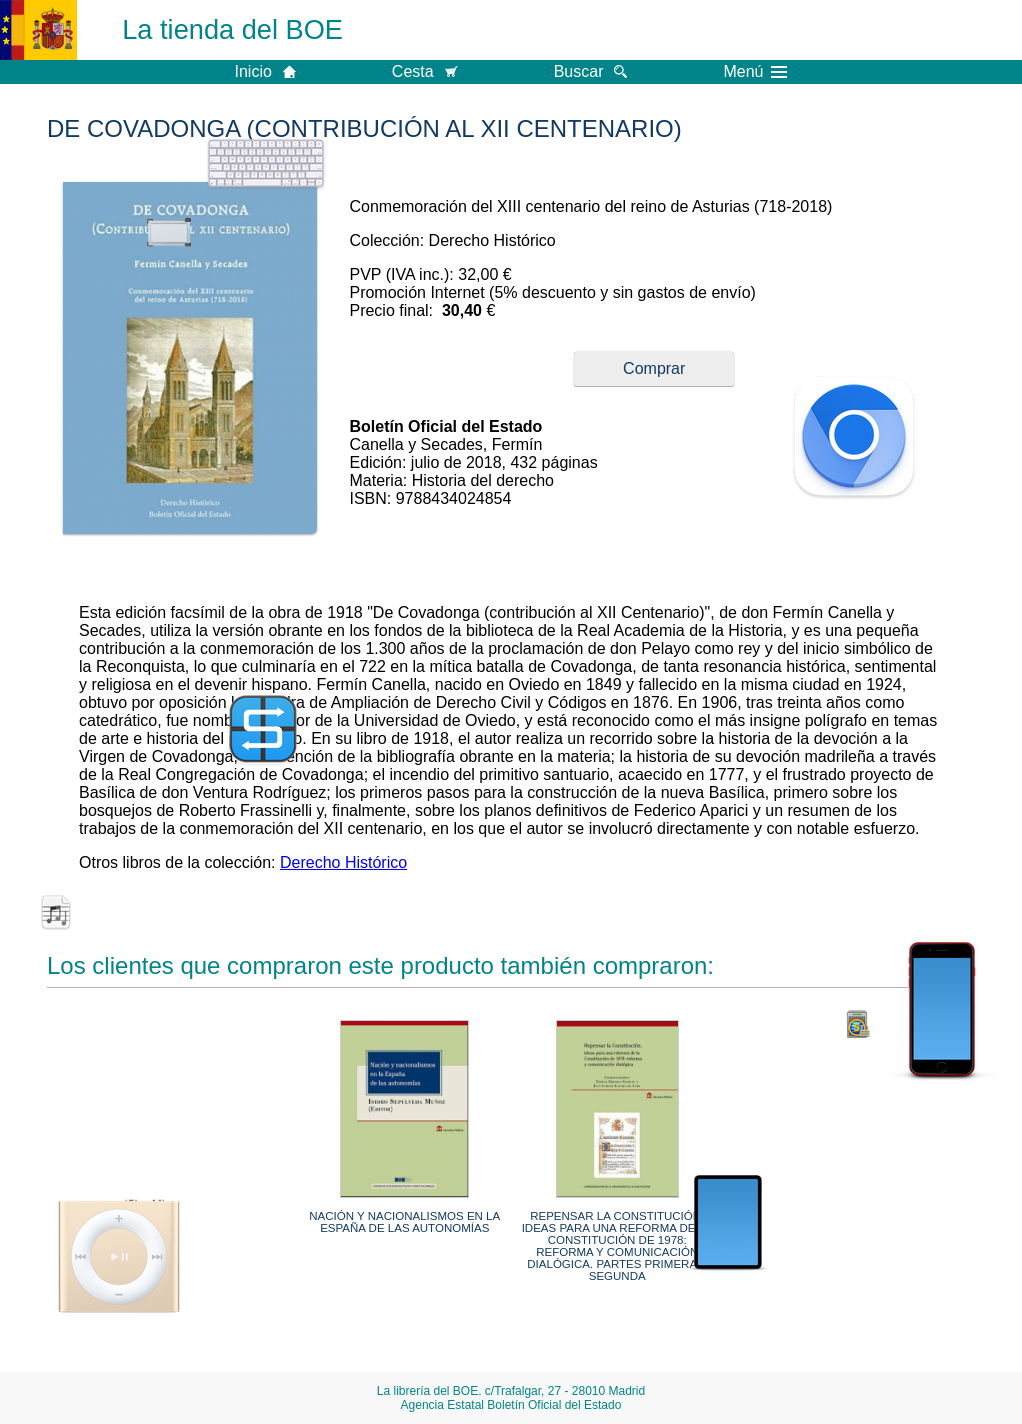 The width and height of the screenshot is (1022, 1424). Describe the element at coordinates (263, 730) in the screenshot. I see `configure windows file sharing settings` at that location.